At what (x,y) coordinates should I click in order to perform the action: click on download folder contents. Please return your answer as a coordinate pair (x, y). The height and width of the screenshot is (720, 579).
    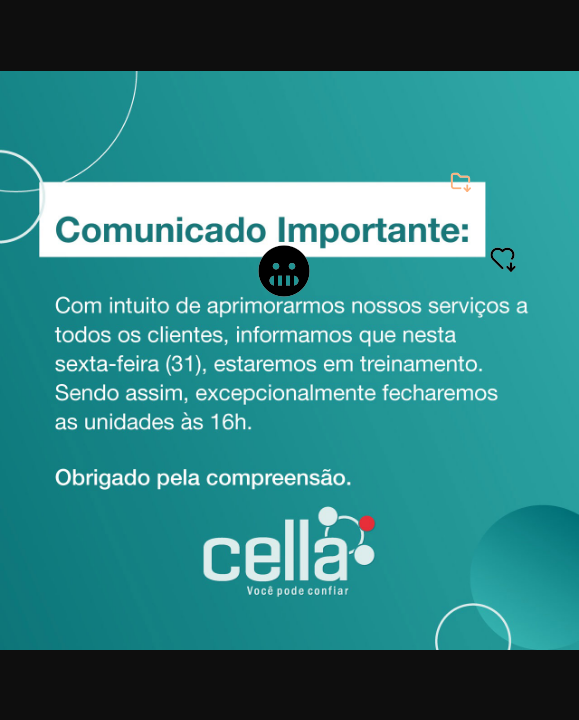
    Looking at the image, I should click on (460, 181).